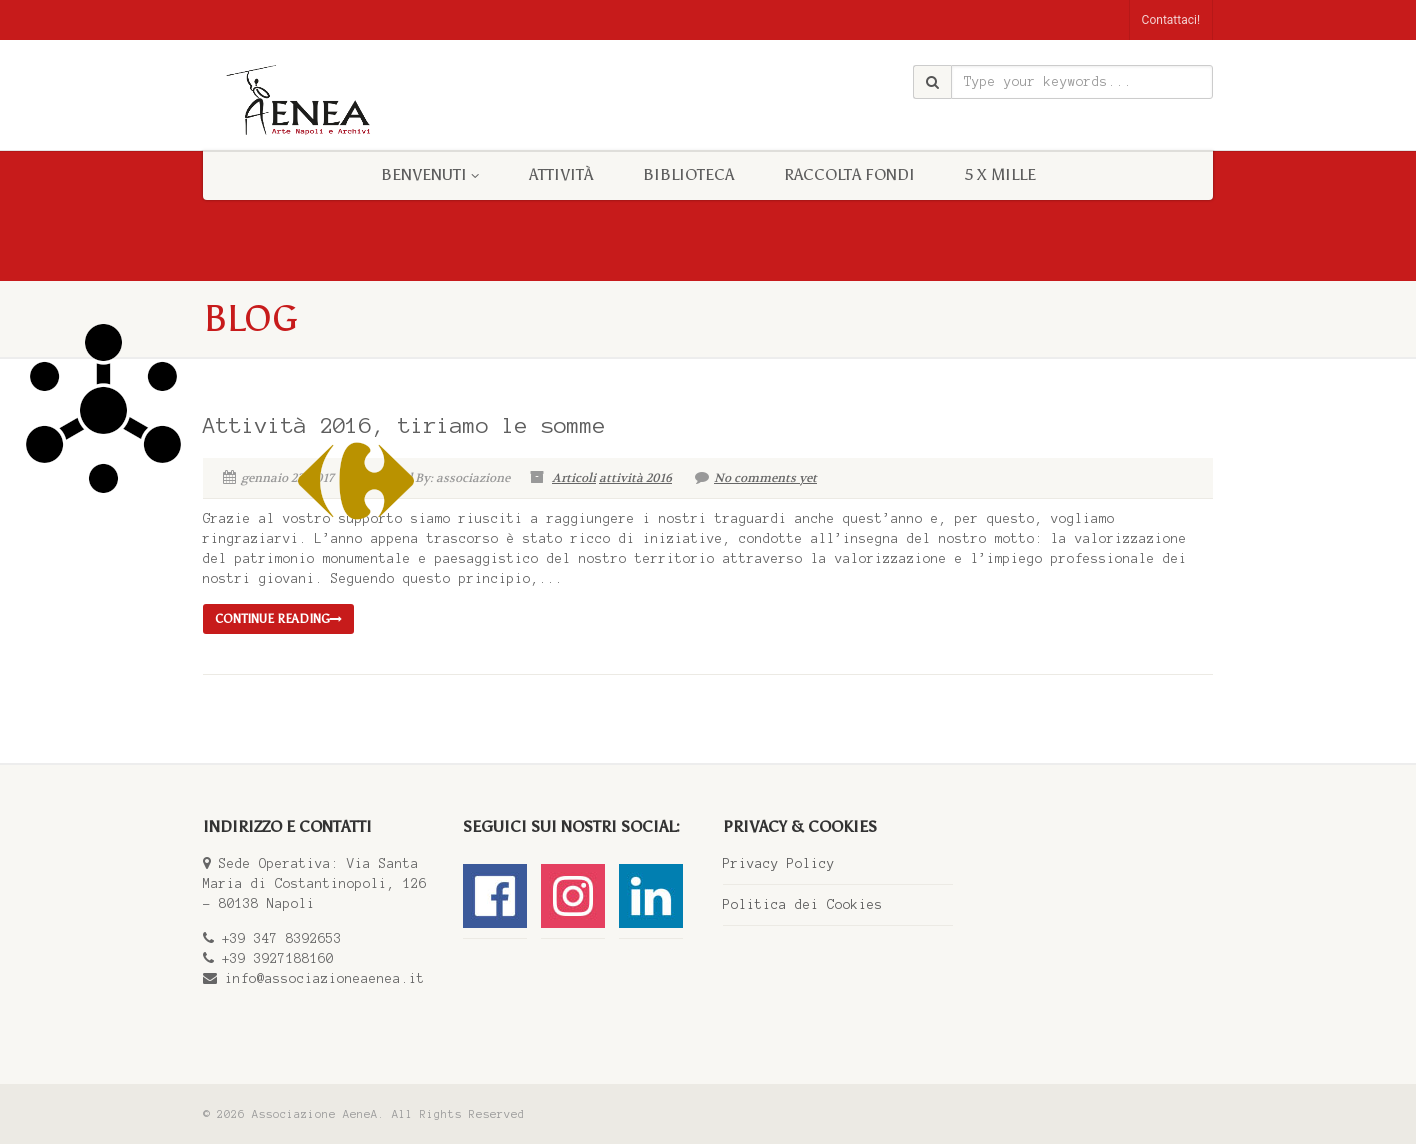 This screenshot has width=1416, height=1144. What do you see at coordinates (103, 408) in the screenshot?
I see `google cloud pub/sub service logo` at bounding box center [103, 408].